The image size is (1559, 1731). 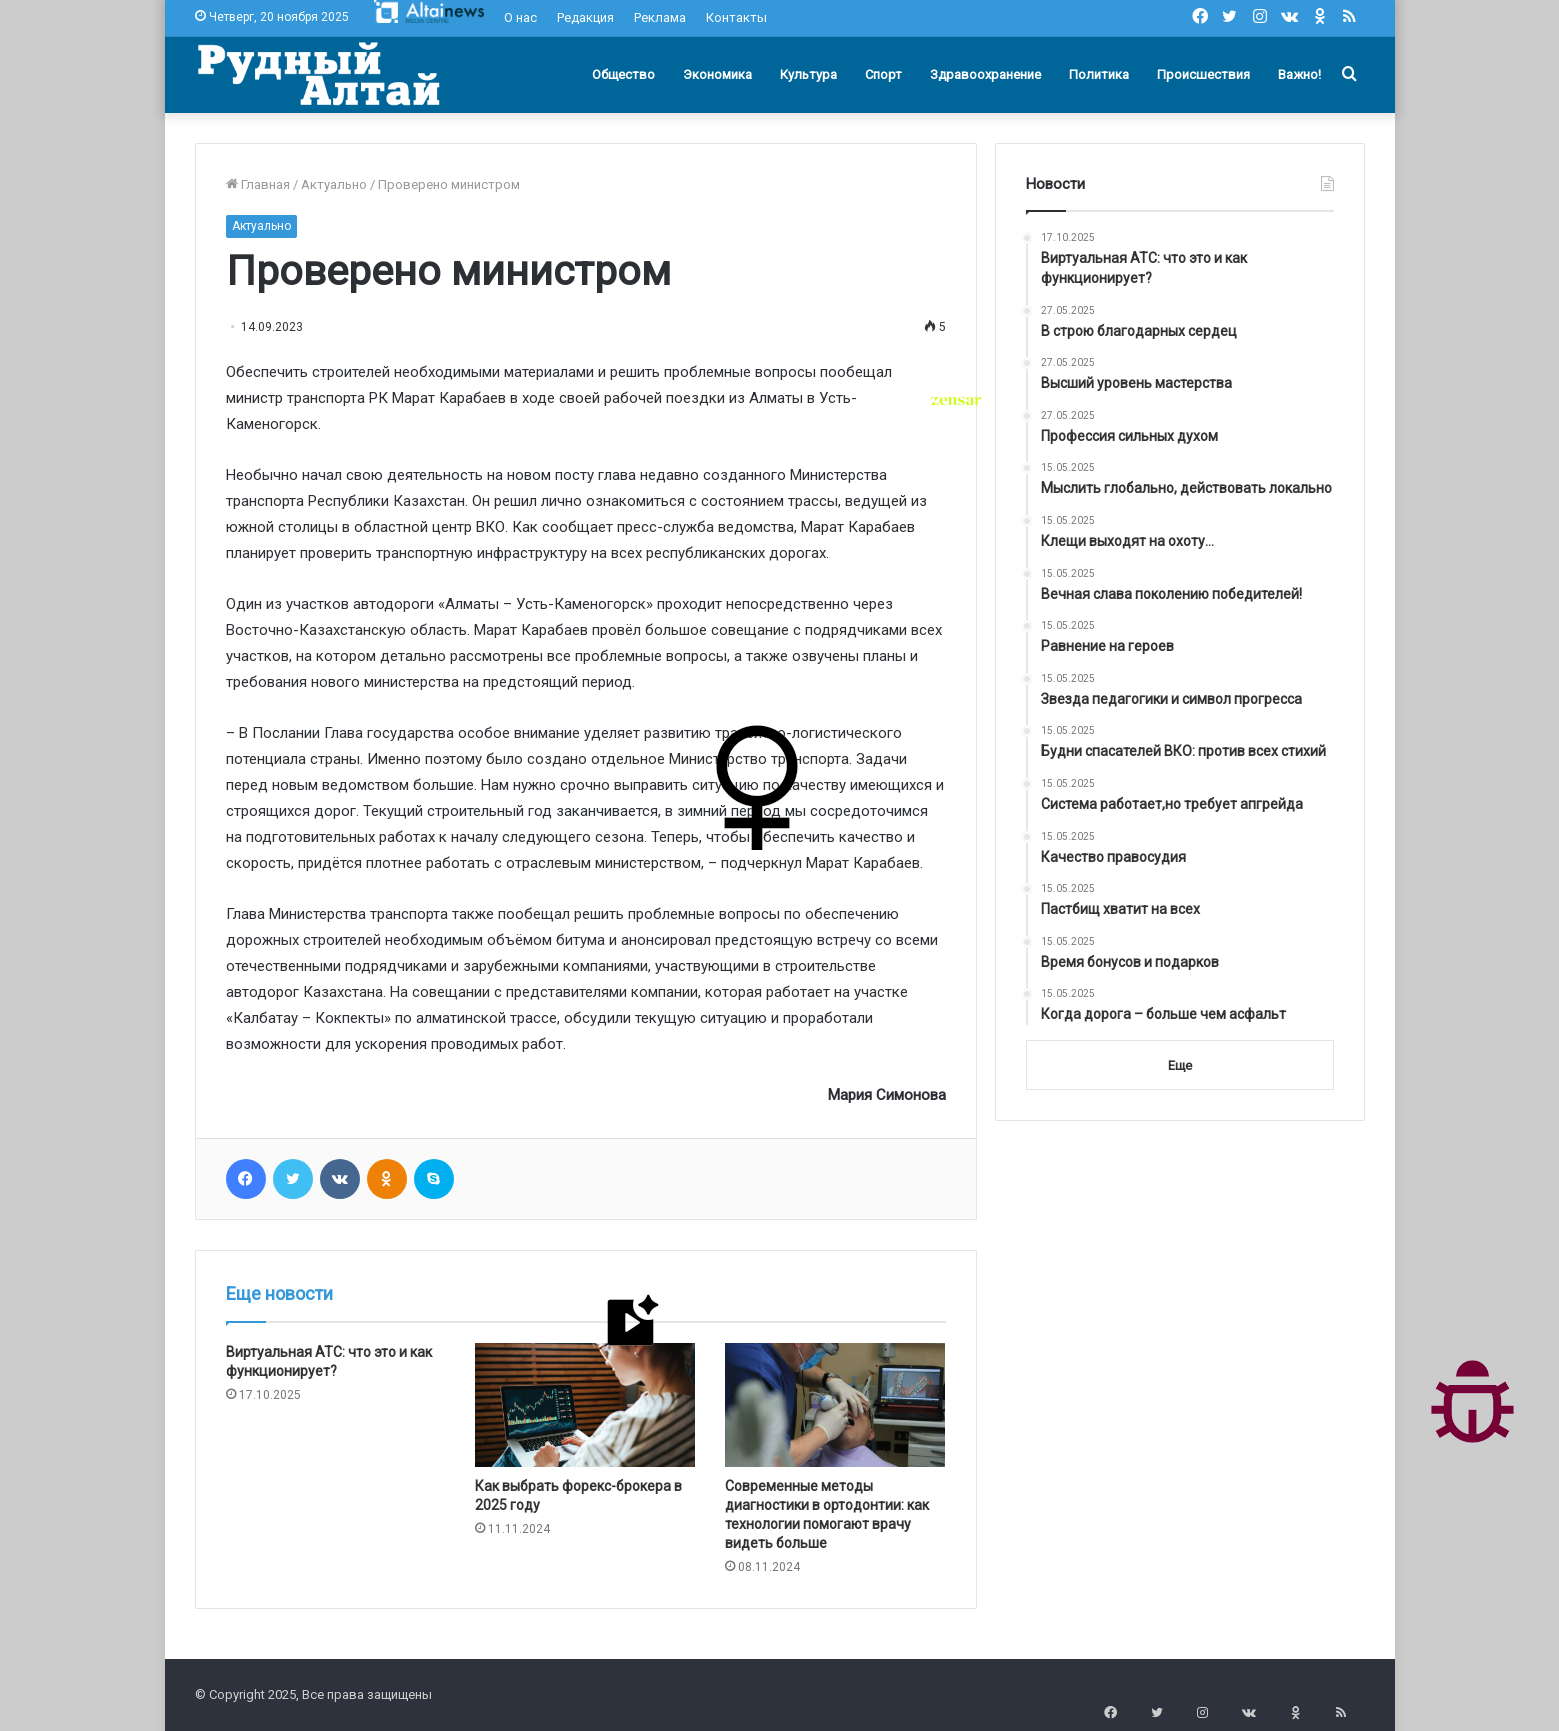 I want to click on access AI-powered video editing tools, so click(x=630, y=1322).